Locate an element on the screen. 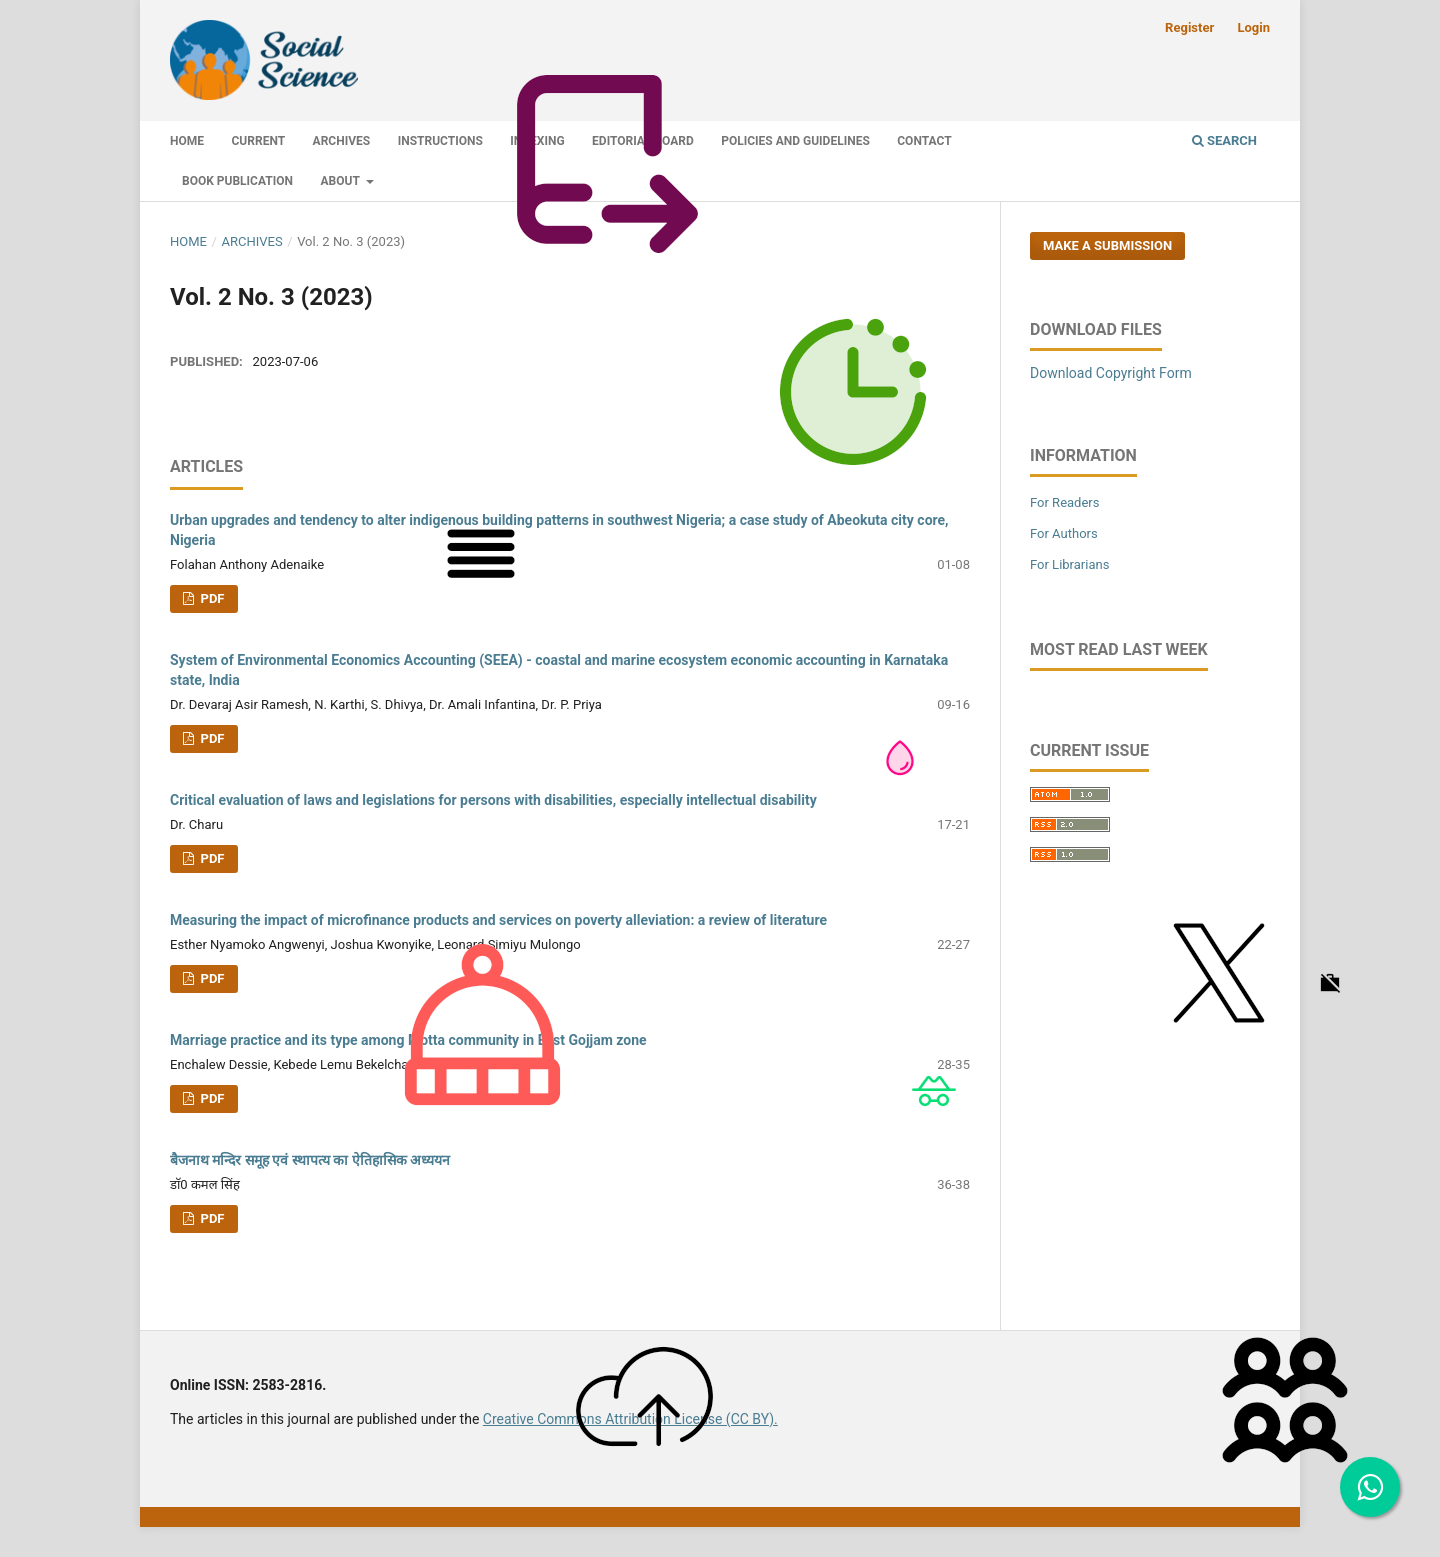  upload file to cloud storage is located at coordinates (644, 1396).